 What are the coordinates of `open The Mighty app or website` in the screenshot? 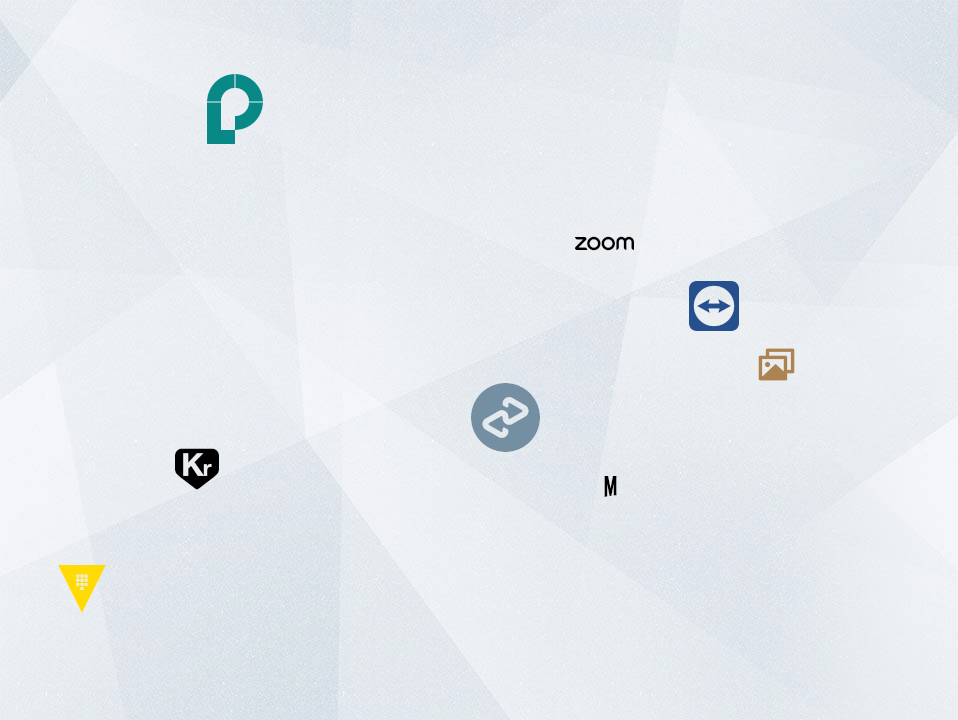 It's located at (610, 486).